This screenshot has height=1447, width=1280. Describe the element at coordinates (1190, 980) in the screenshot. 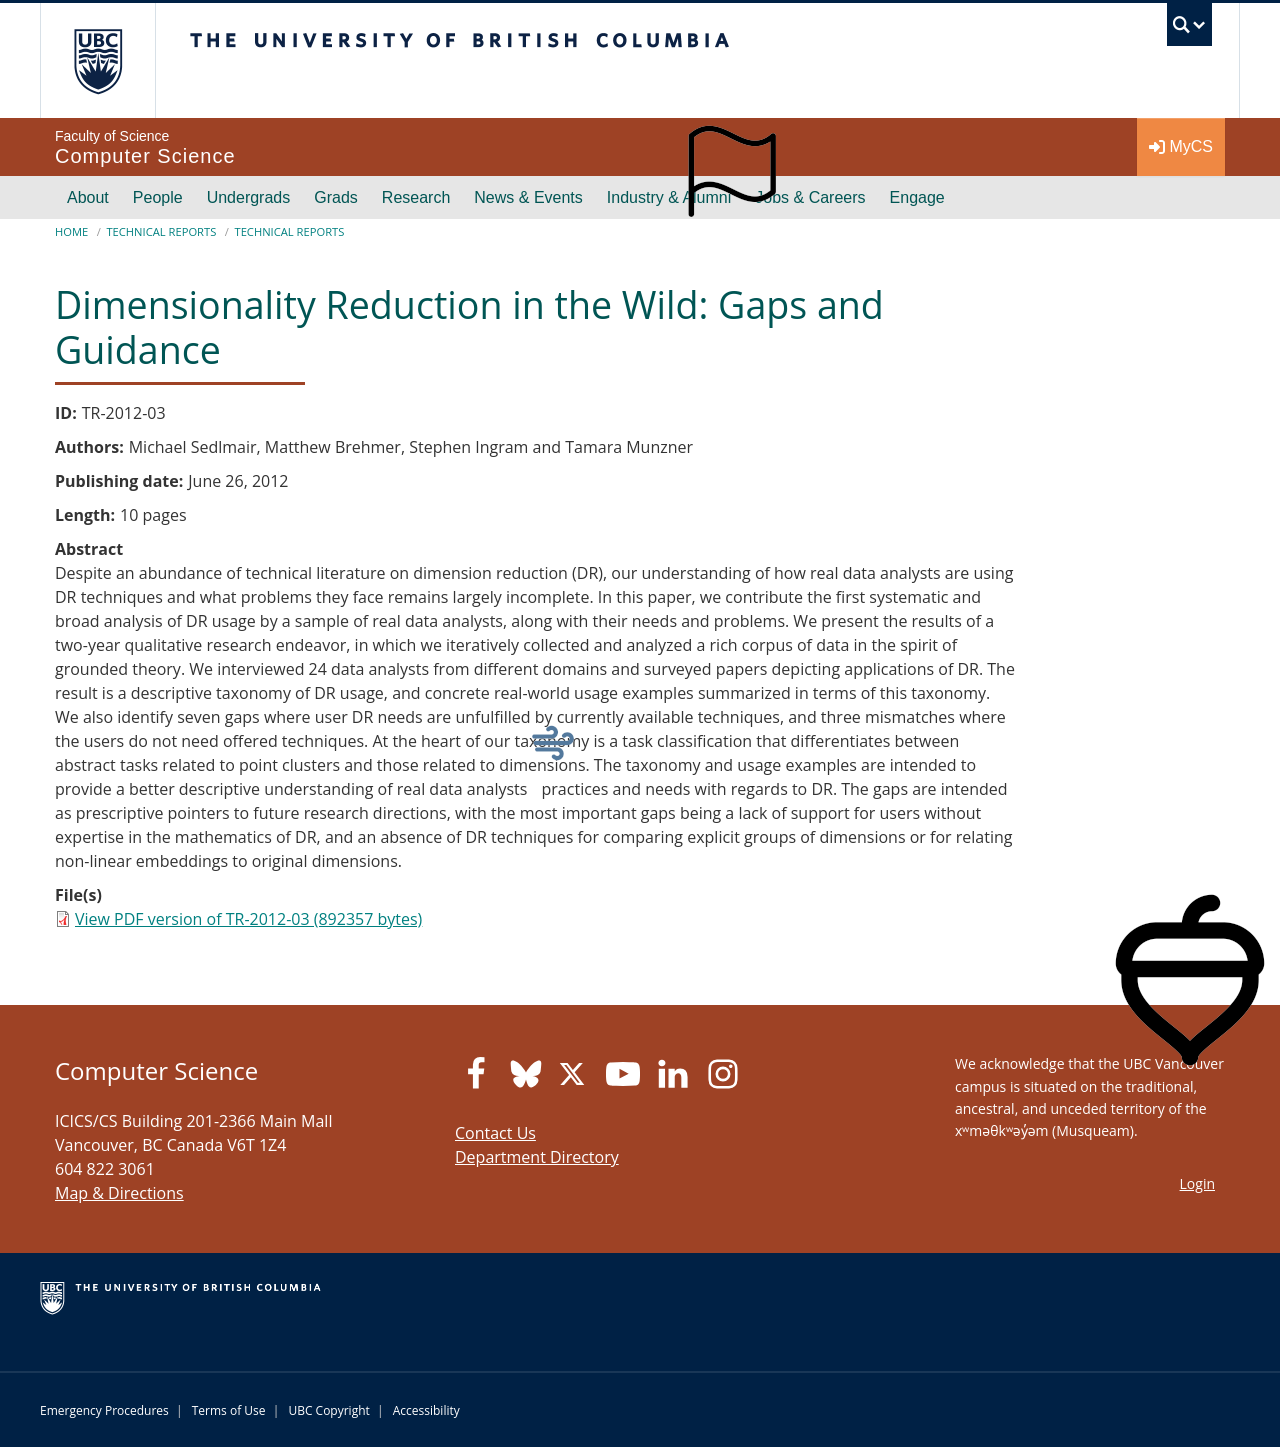

I see `nature or outdoors category indicator` at that location.